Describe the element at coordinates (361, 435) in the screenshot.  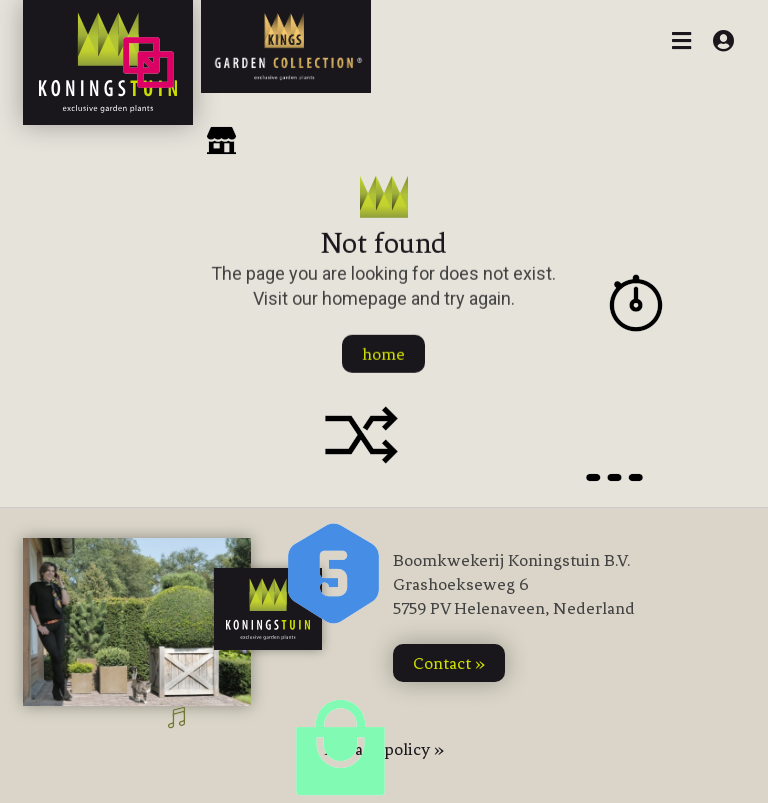
I see `shuffle playlist or queue order` at that location.